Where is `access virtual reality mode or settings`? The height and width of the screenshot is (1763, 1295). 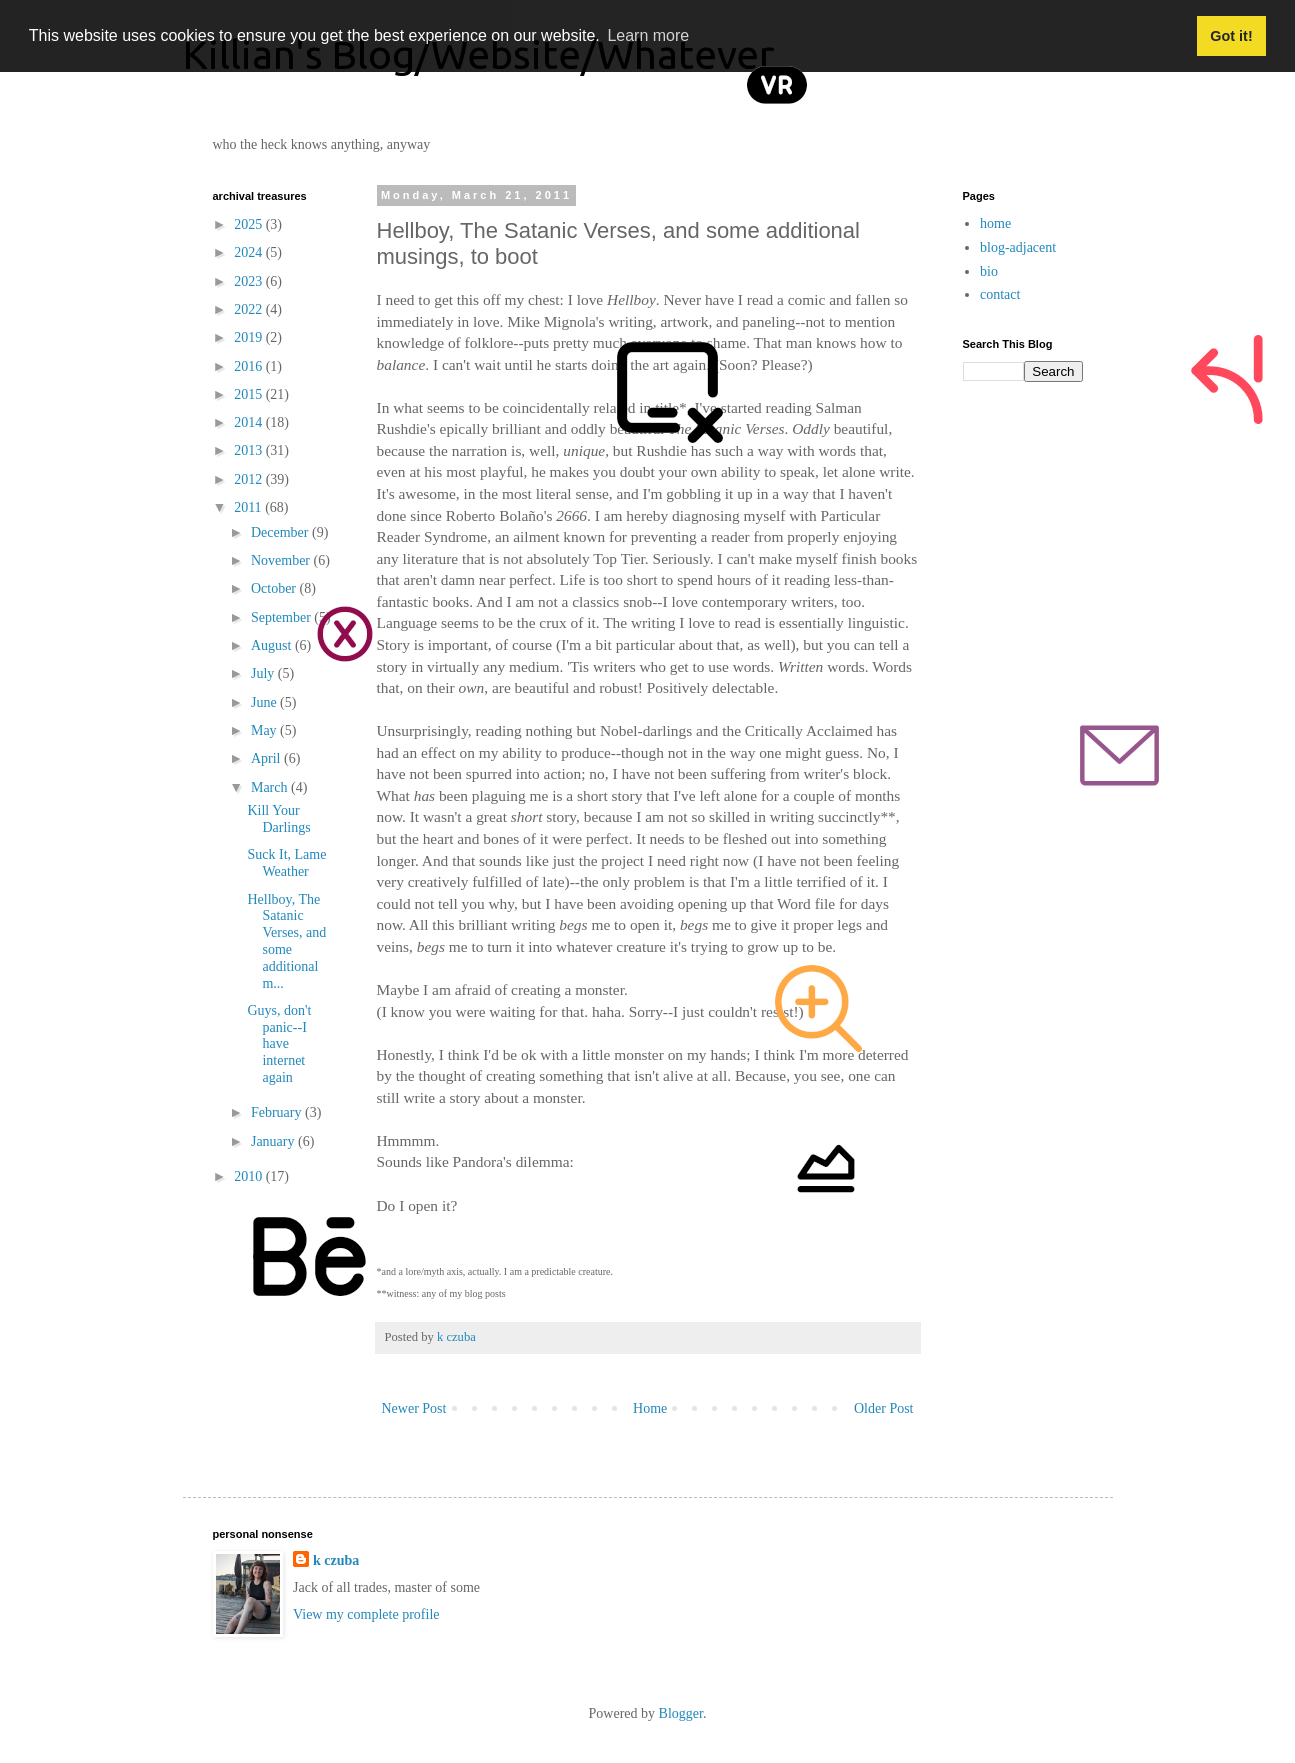
access virtual reality mode or settings is located at coordinates (777, 85).